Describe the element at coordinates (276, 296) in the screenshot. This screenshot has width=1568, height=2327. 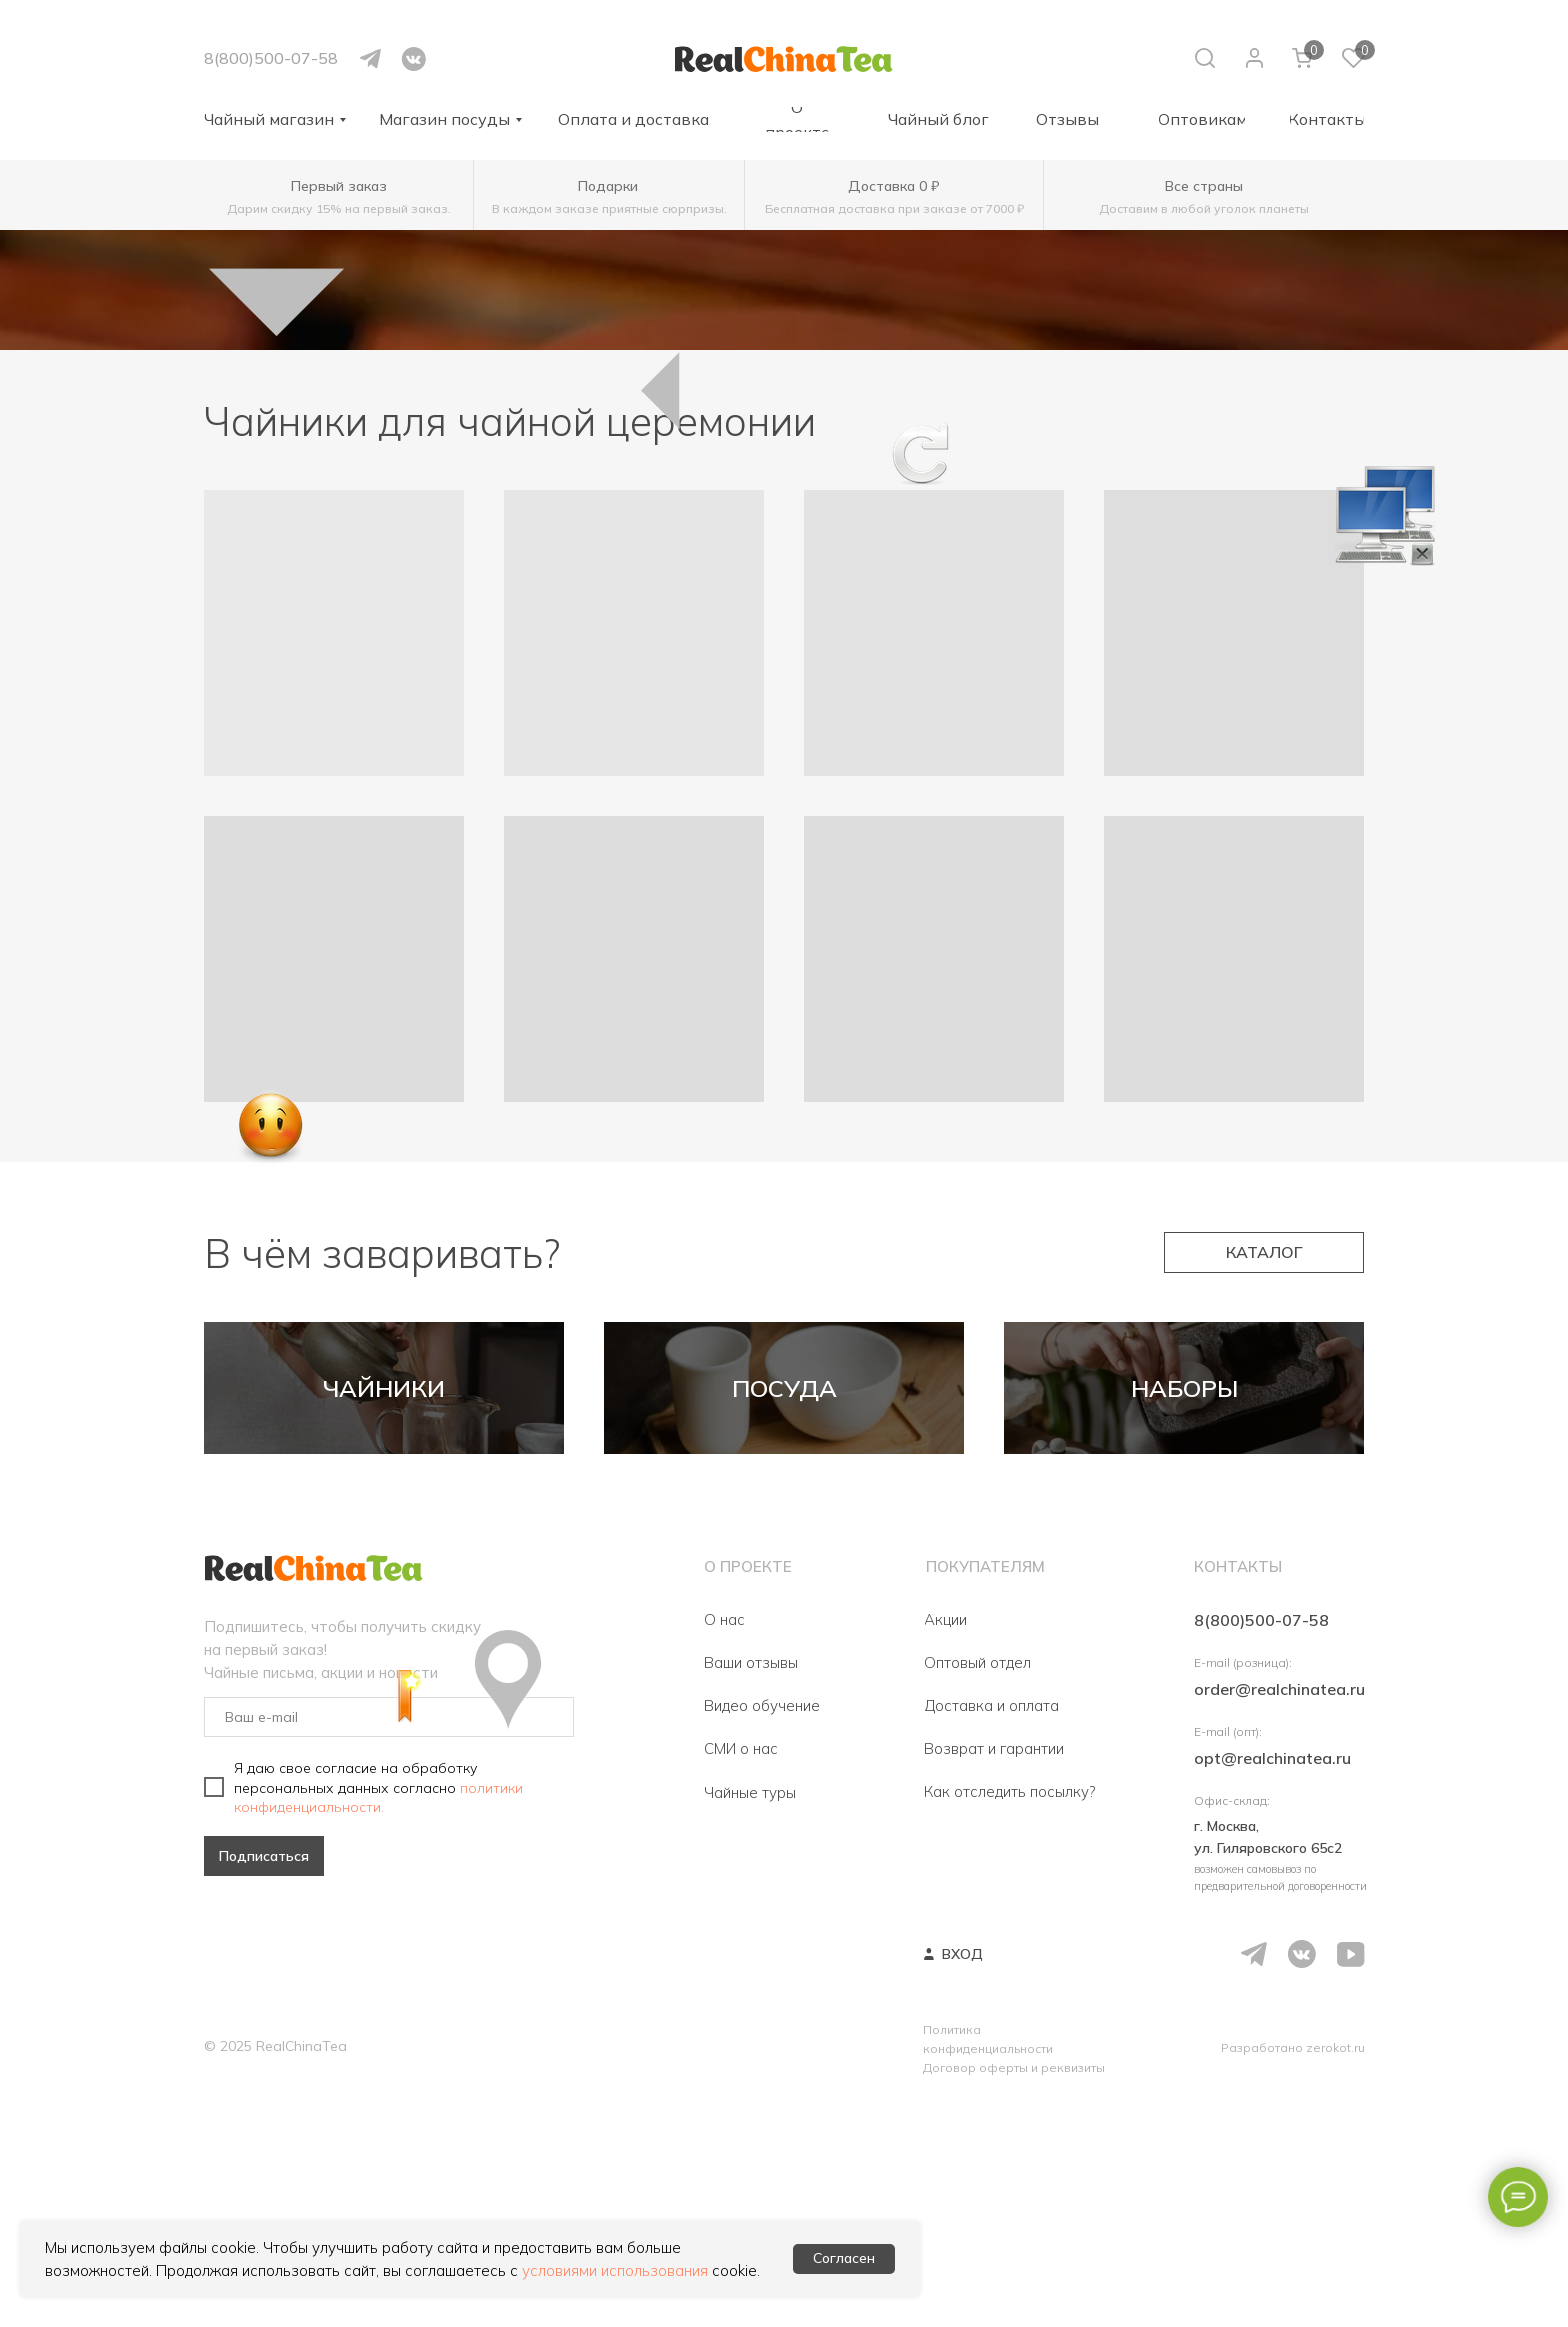
I see `scroll down or view more content below` at that location.